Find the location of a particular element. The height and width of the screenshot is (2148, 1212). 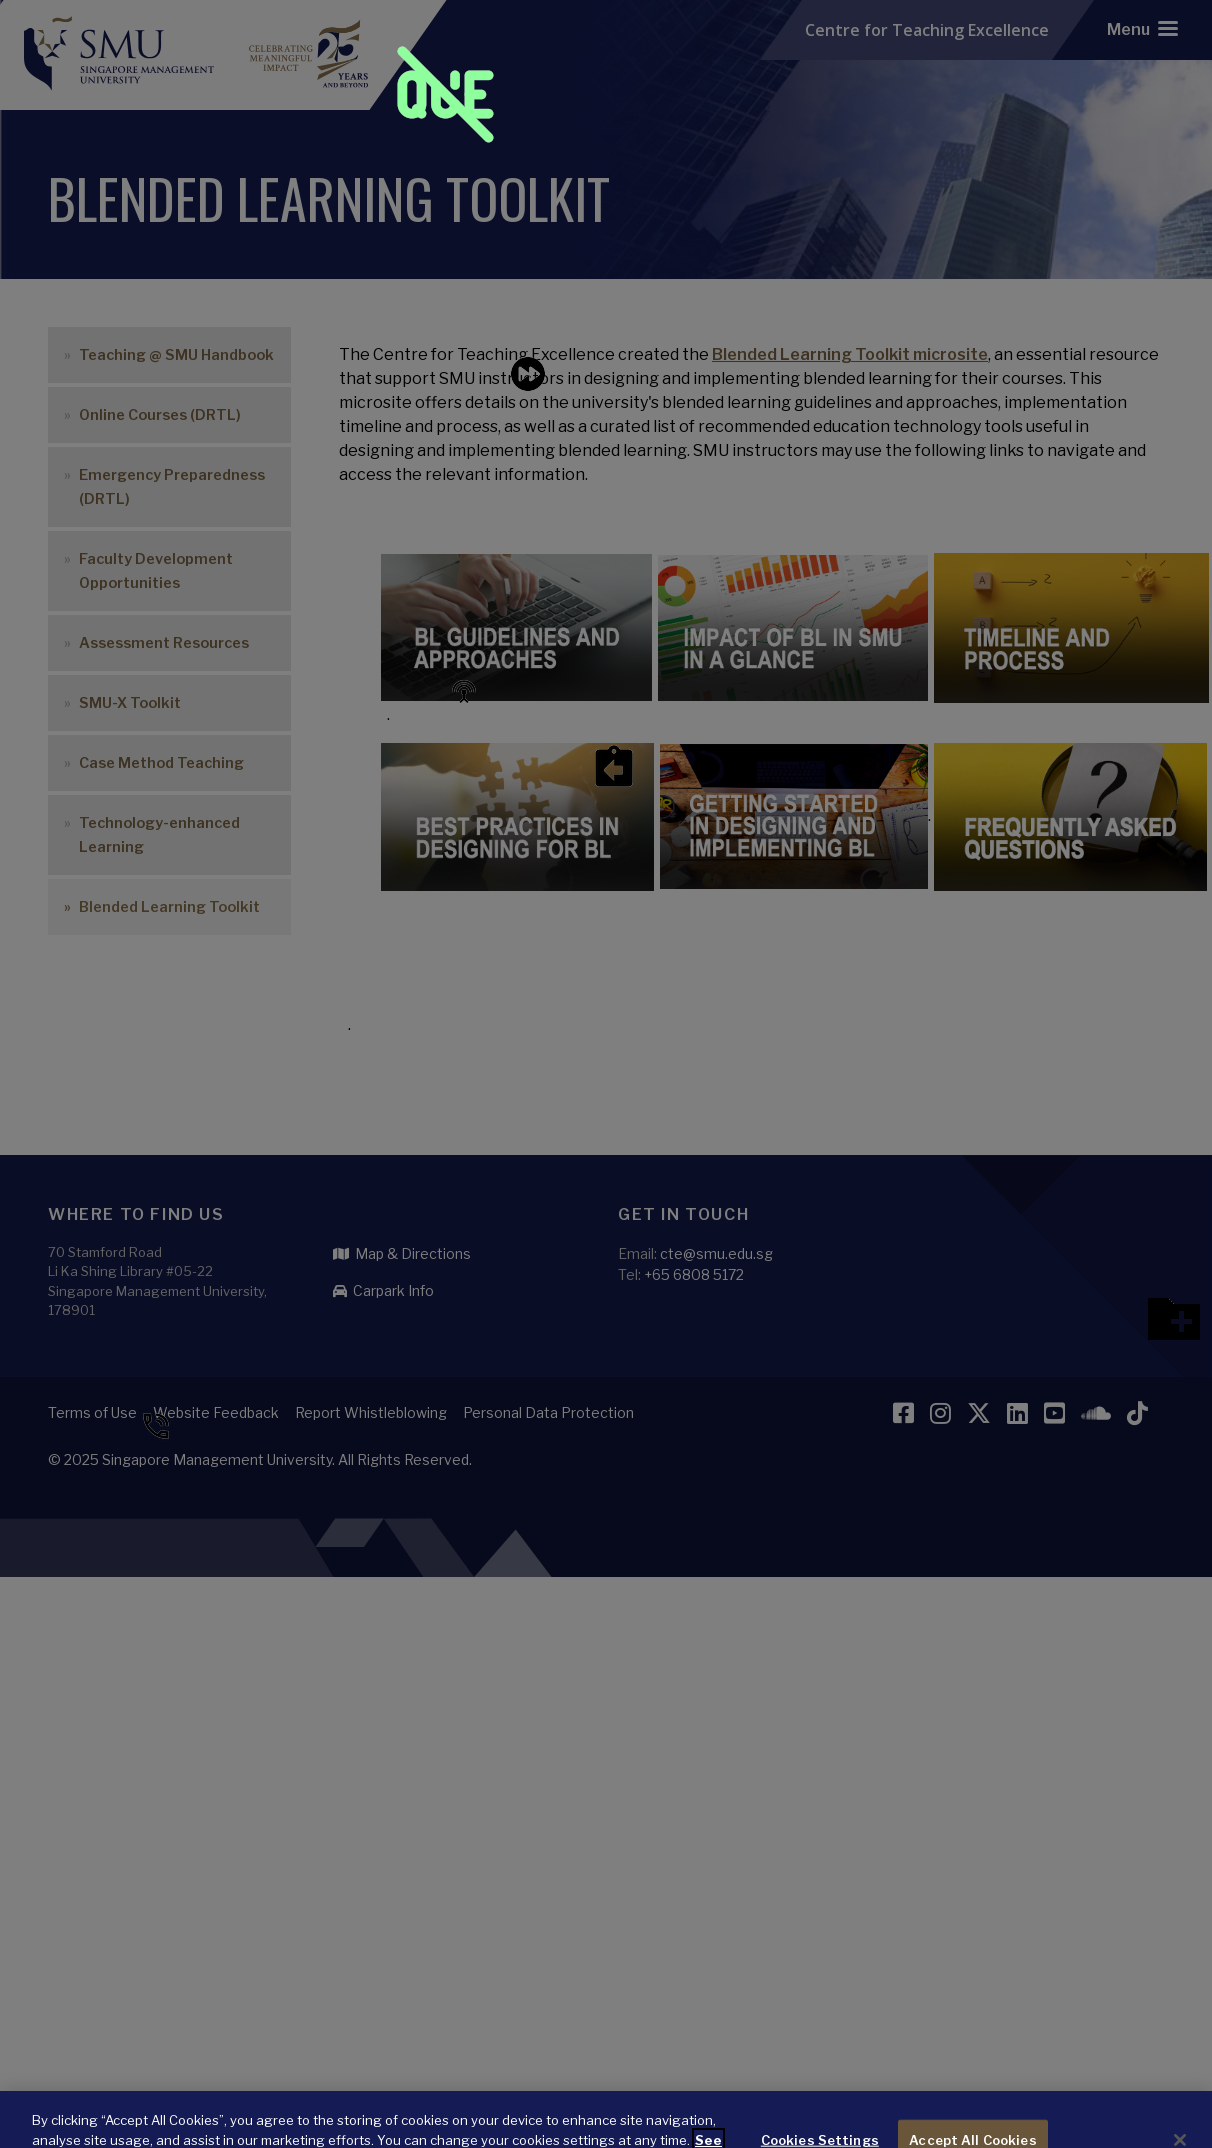

return or send back an assignment is located at coordinates (614, 768).